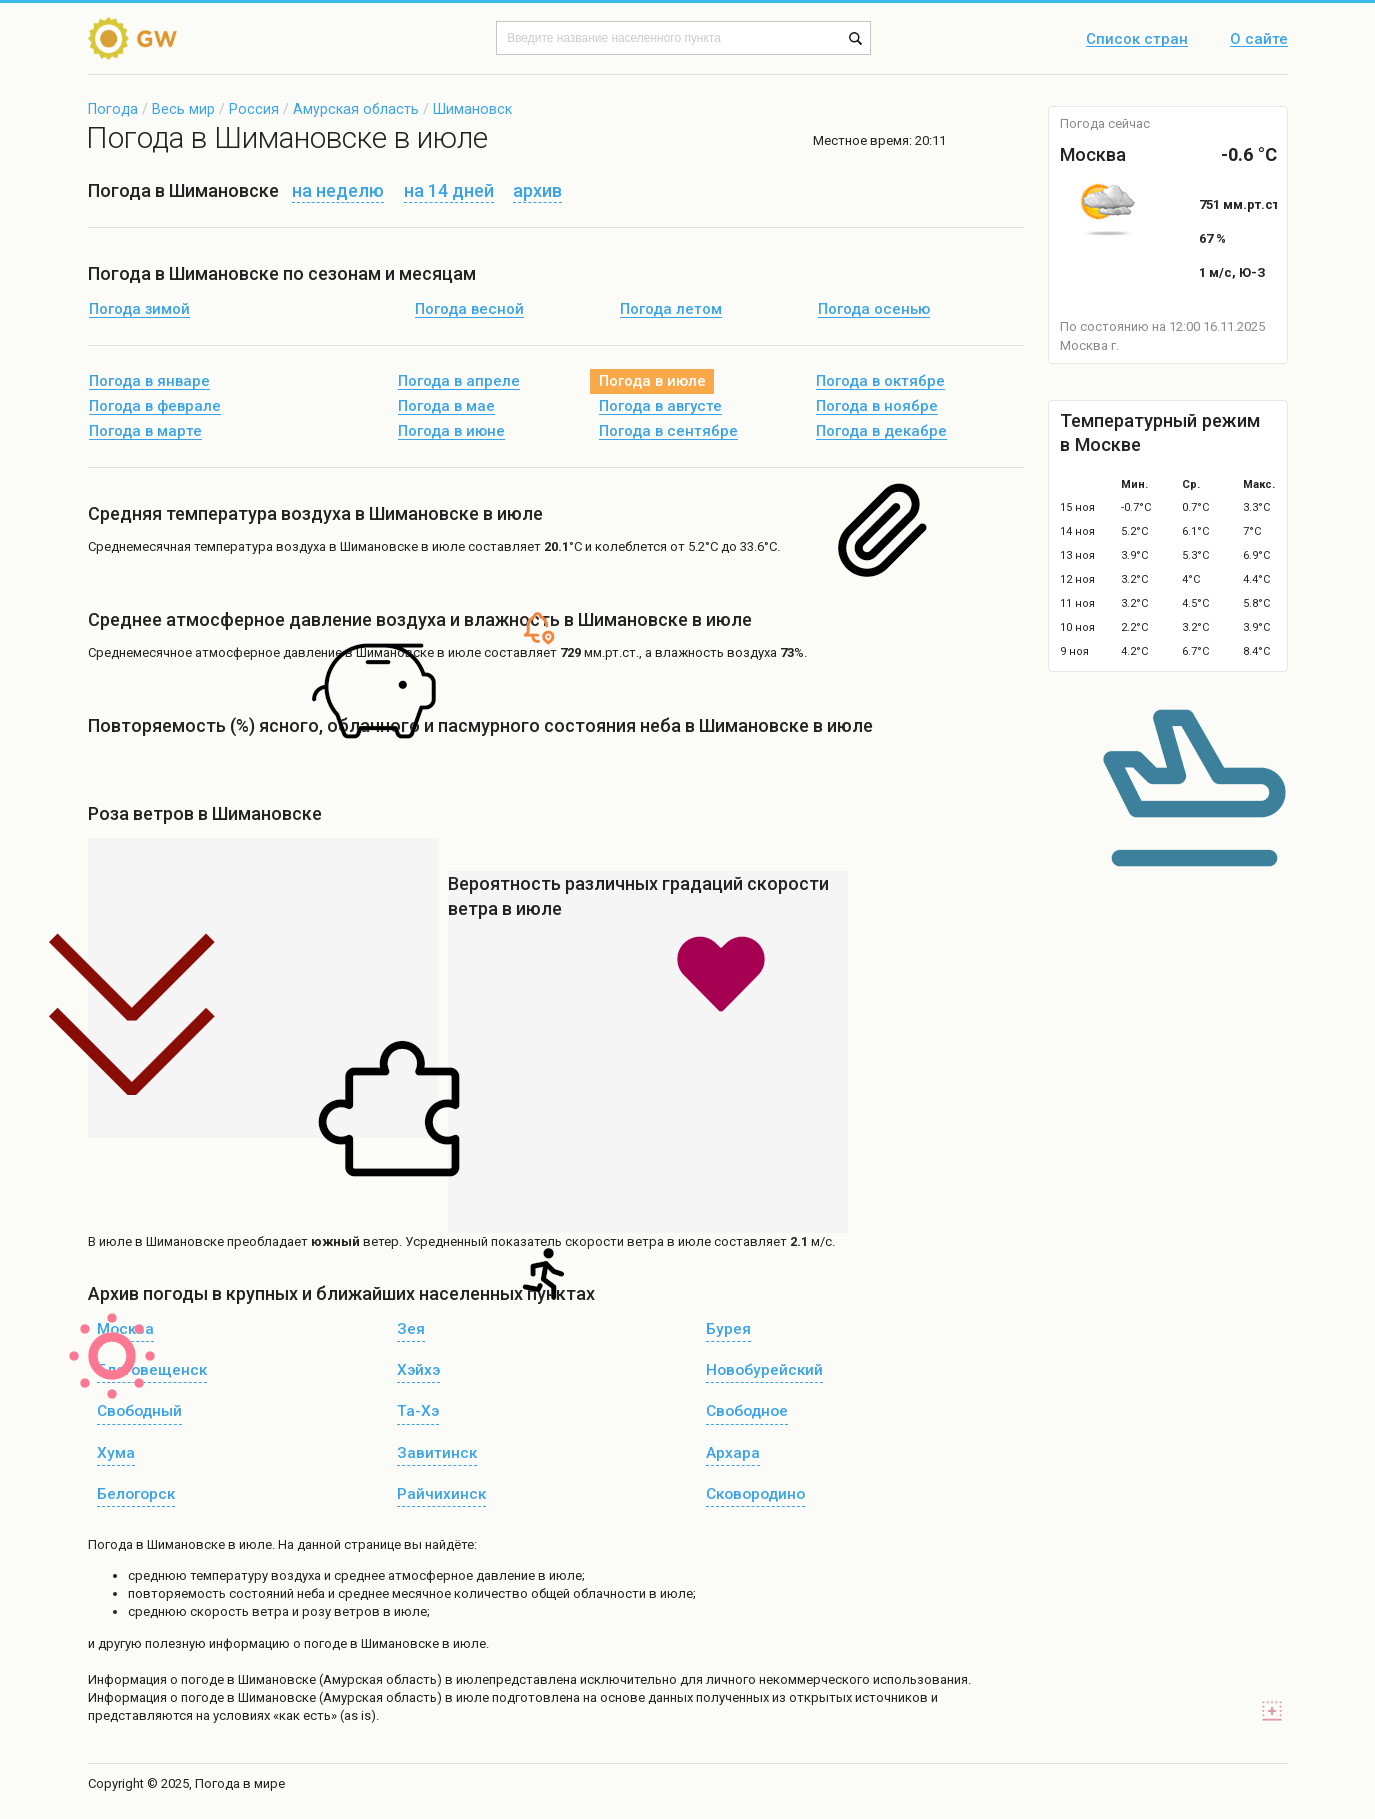 Image resolution: width=1375 pixels, height=1819 pixels. Describe the element at coordinates (1194, 783) in the screenshot. I see `indicates flight currently in progress` at that location.